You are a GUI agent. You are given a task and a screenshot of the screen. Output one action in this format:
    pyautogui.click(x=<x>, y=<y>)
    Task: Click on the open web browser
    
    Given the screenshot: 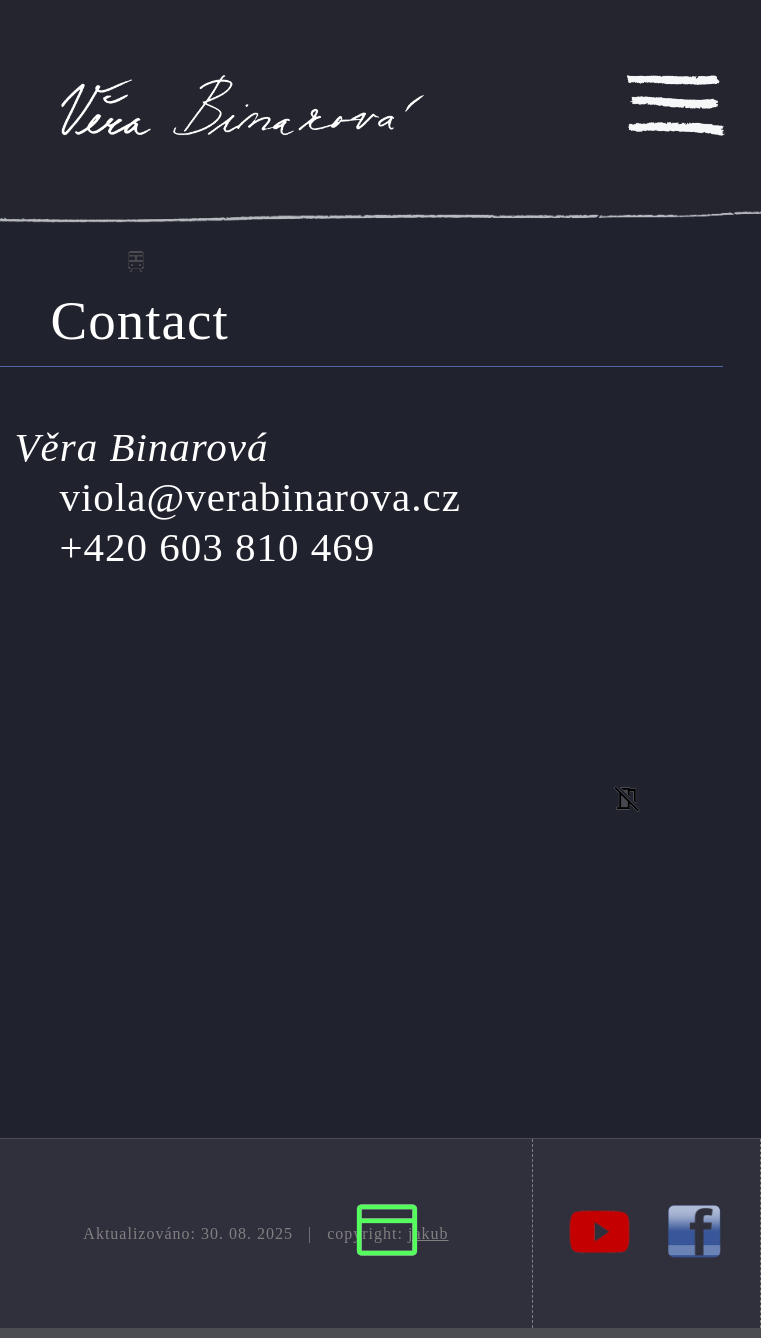 What is the action you would take?
    pyautogui.click(x=387, y=1230)
    